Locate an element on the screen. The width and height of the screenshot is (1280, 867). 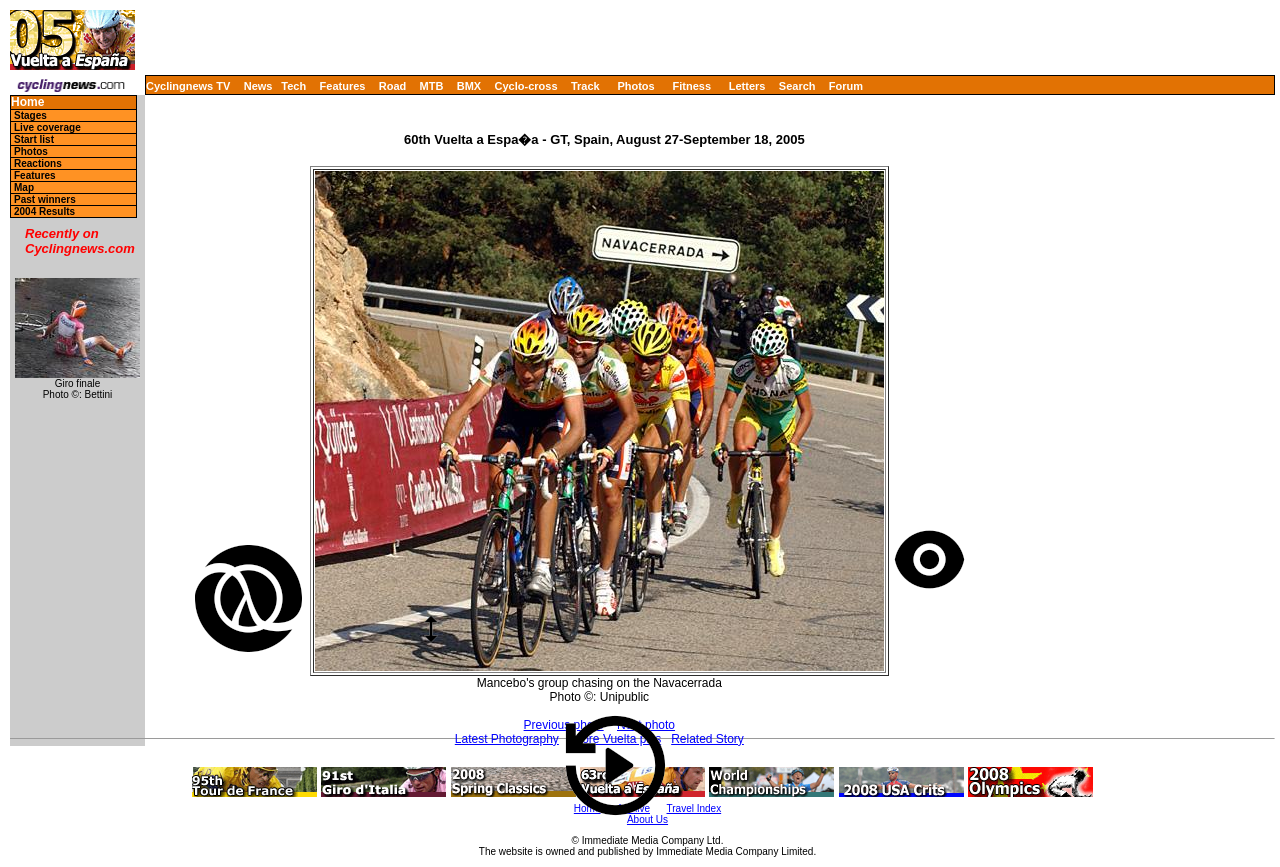
expand content vertically is located at coordinates (431, 629).